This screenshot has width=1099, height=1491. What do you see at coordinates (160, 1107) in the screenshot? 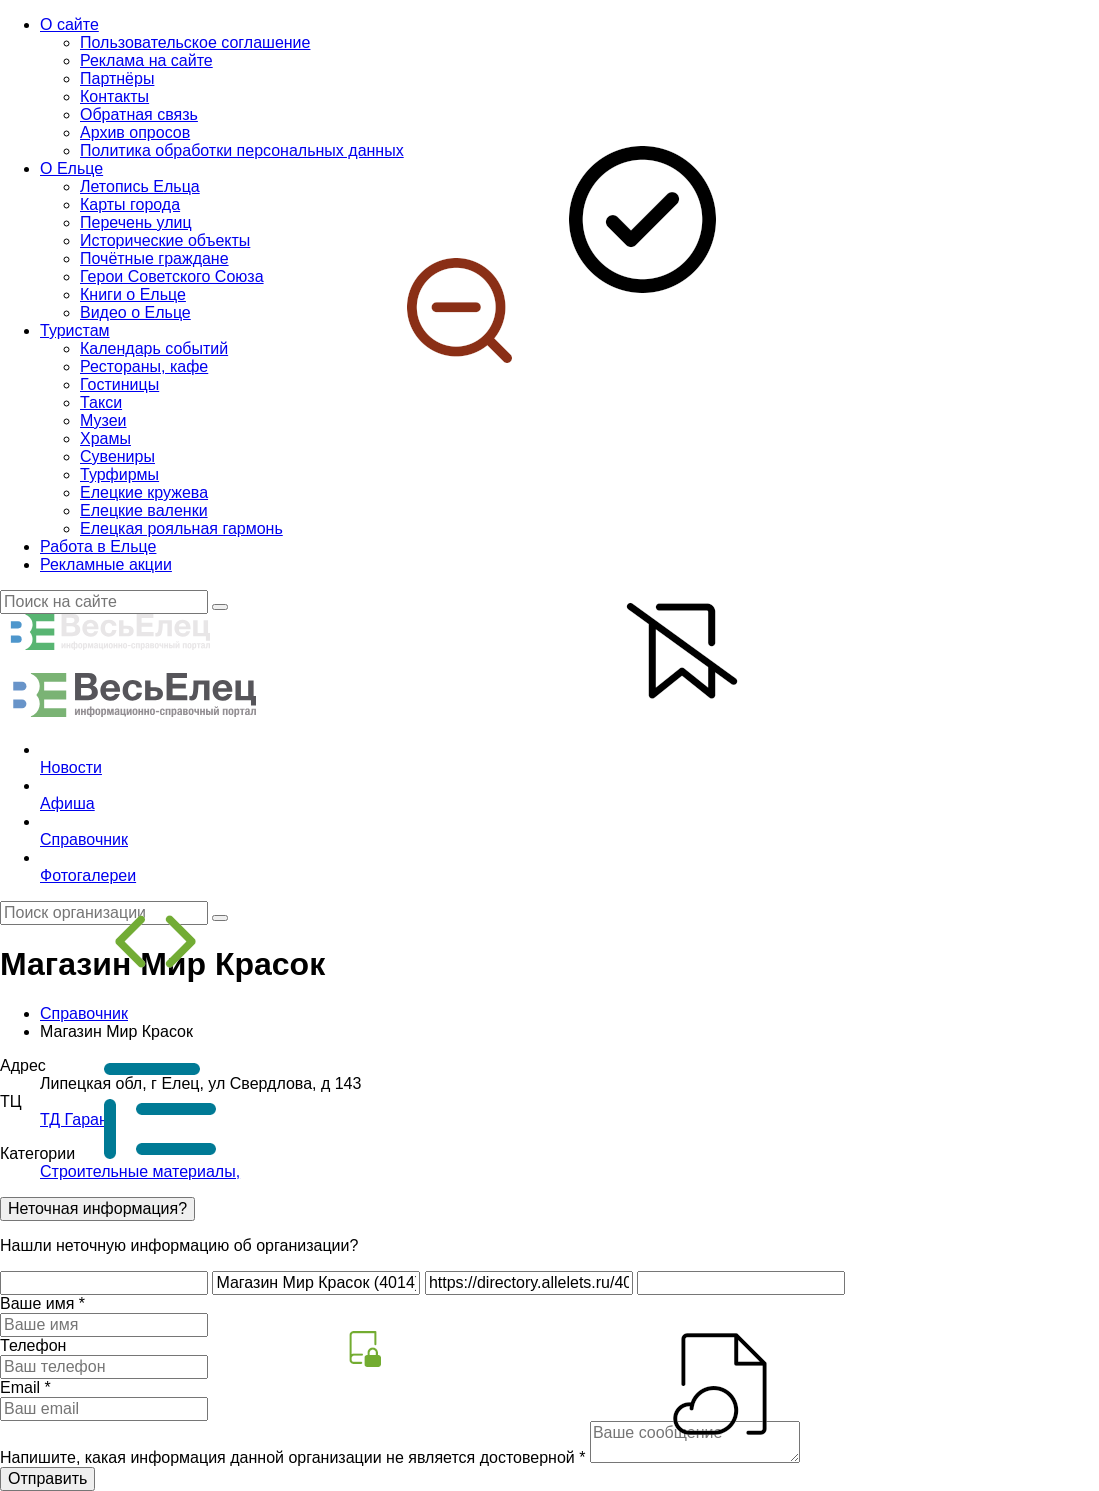
I see `insert a block quote` at bounding box center [160, 1107].